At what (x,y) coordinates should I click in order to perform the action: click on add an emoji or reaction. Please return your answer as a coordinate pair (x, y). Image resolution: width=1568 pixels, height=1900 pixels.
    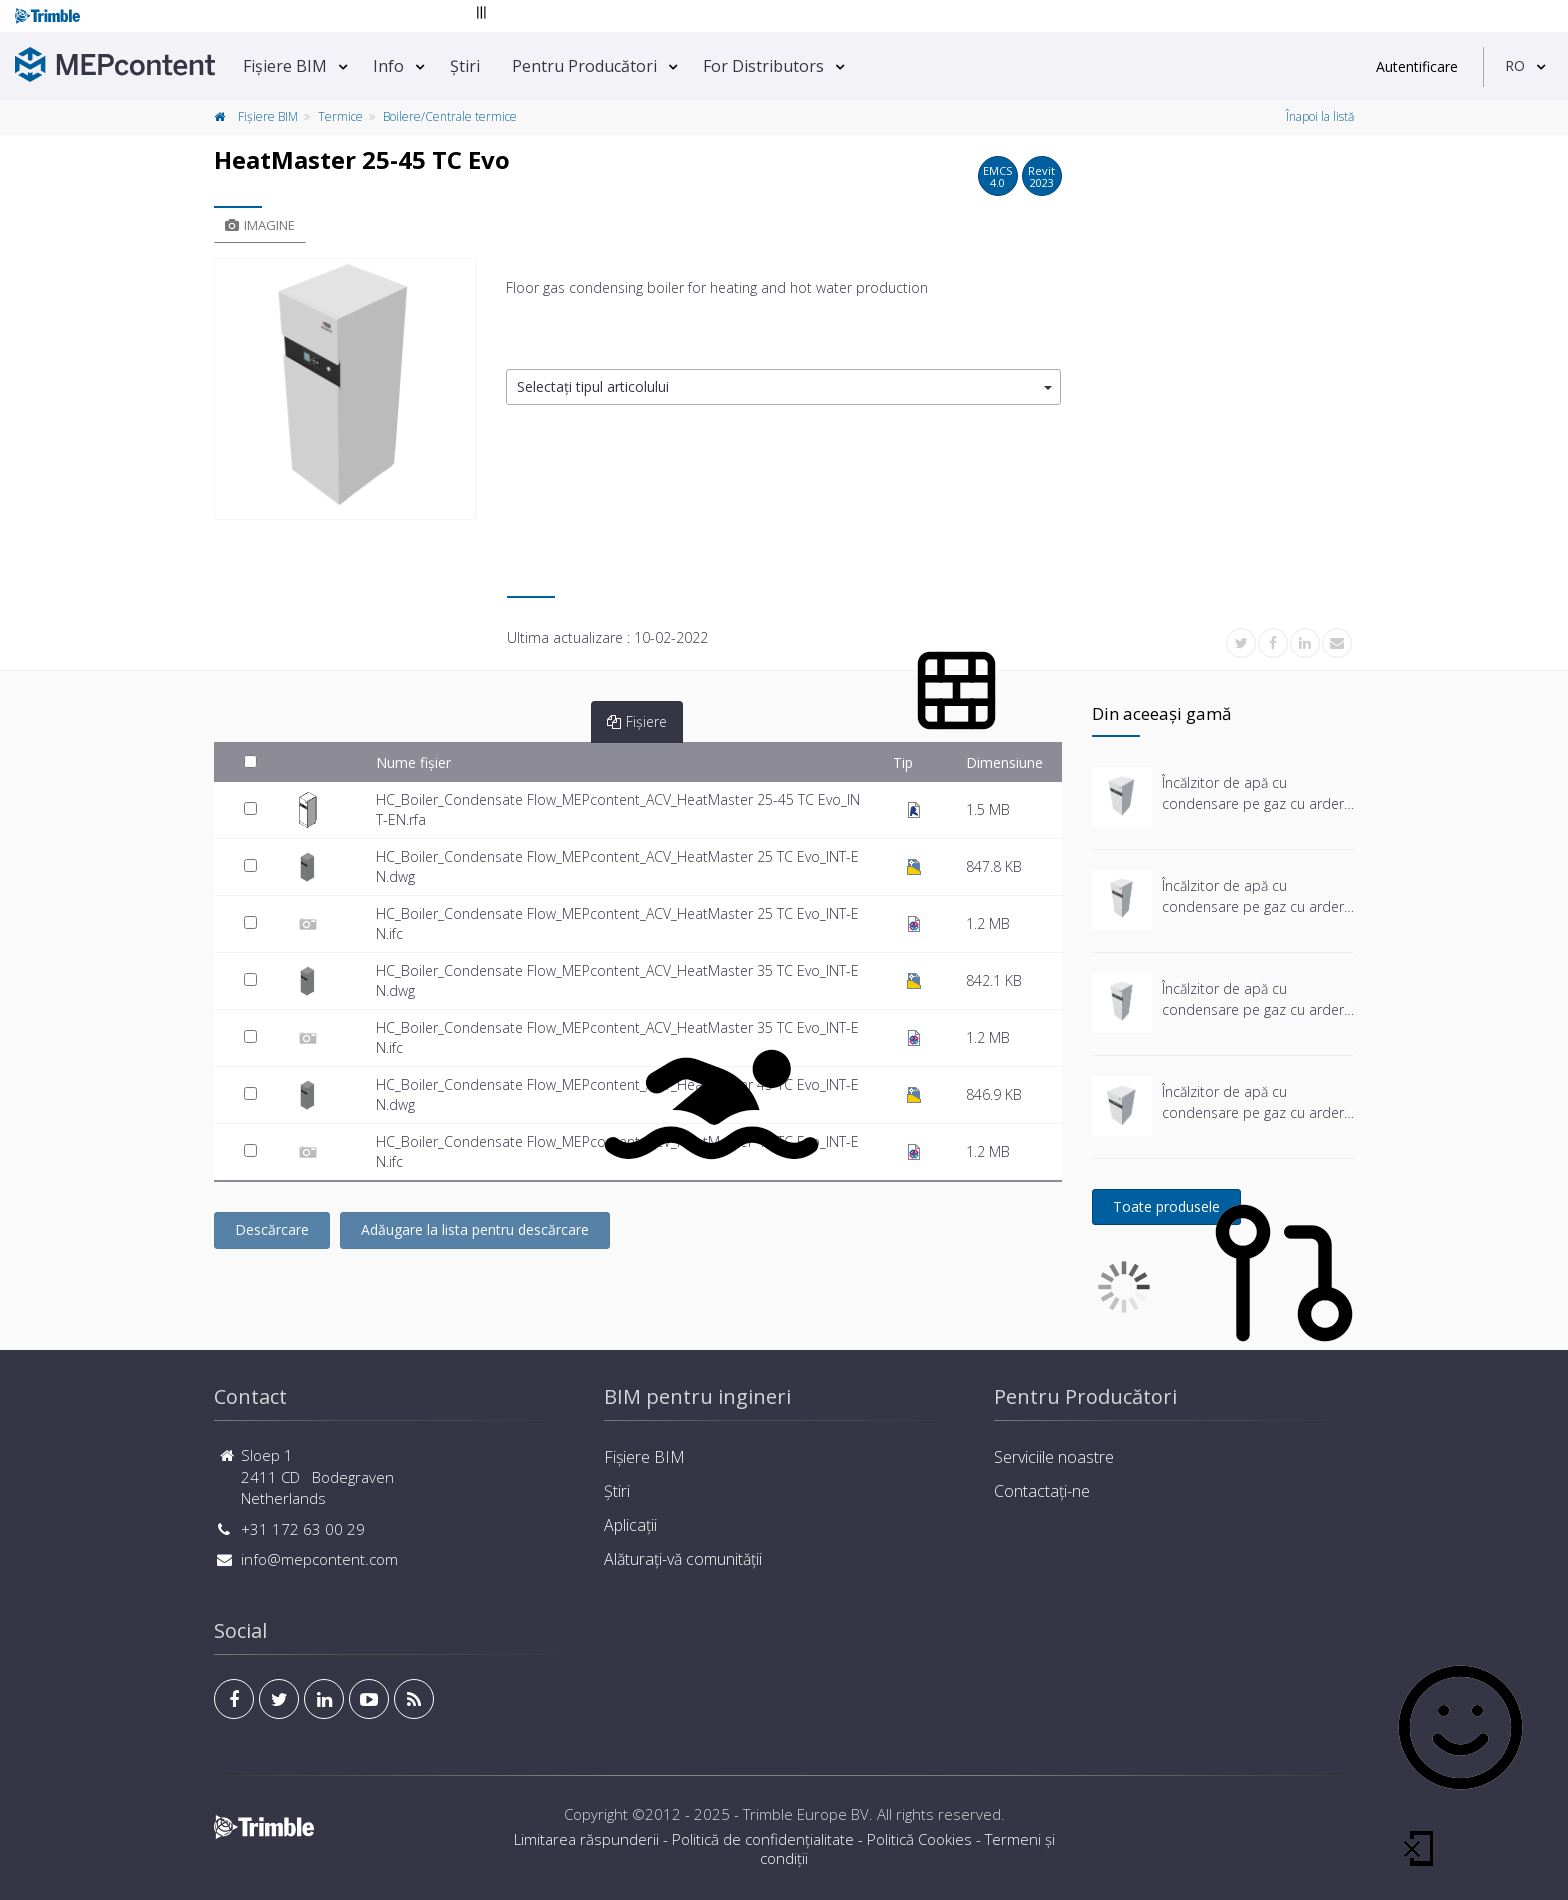
    Looking at the image, I should click on (1460, 1727).